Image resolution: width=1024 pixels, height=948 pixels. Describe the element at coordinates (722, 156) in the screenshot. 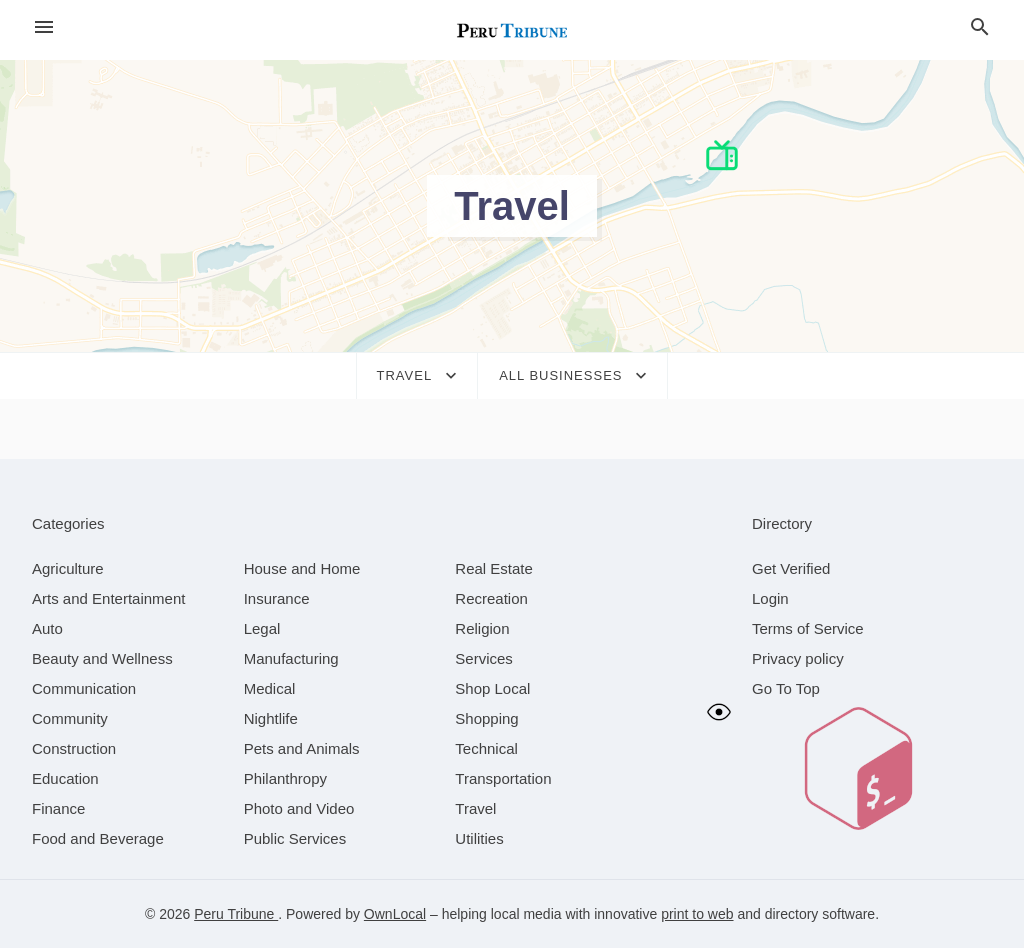

I see `access retro or classic TV content` at that location.